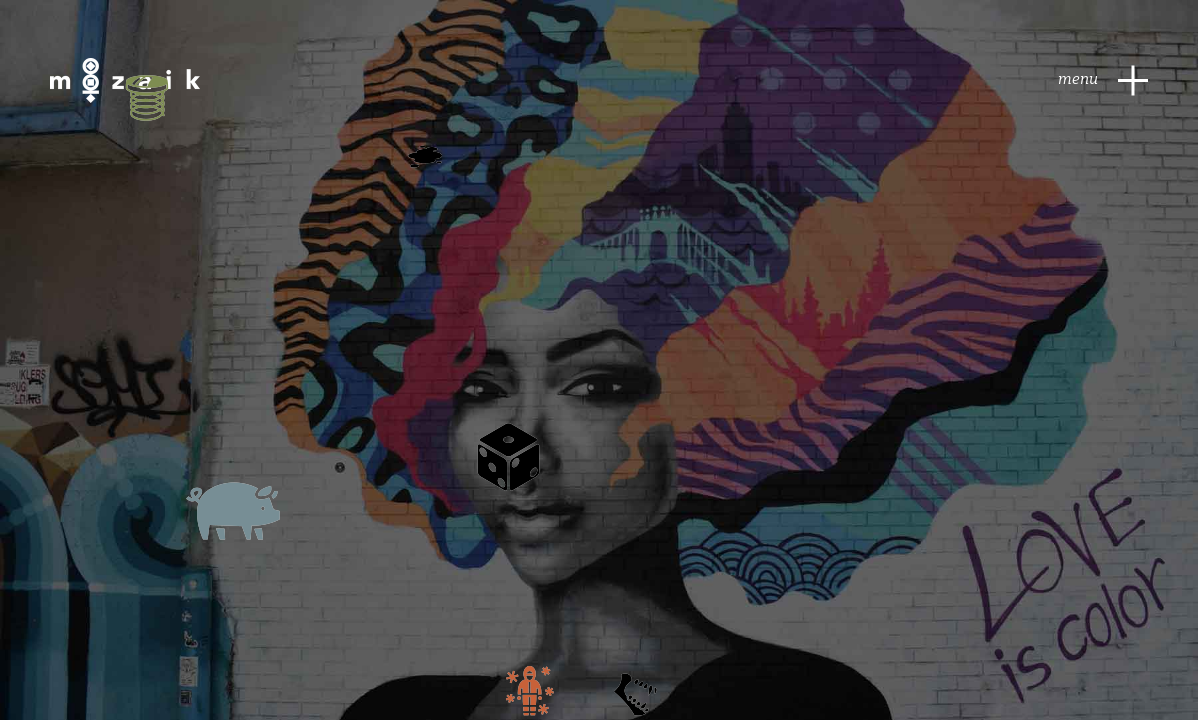 The height and width of the screenshot is (720, 1198). What do you see at coordinates (508, 457) in the screenshot?
I see `roll the dice or randomize` at bounding box center [508, 457].